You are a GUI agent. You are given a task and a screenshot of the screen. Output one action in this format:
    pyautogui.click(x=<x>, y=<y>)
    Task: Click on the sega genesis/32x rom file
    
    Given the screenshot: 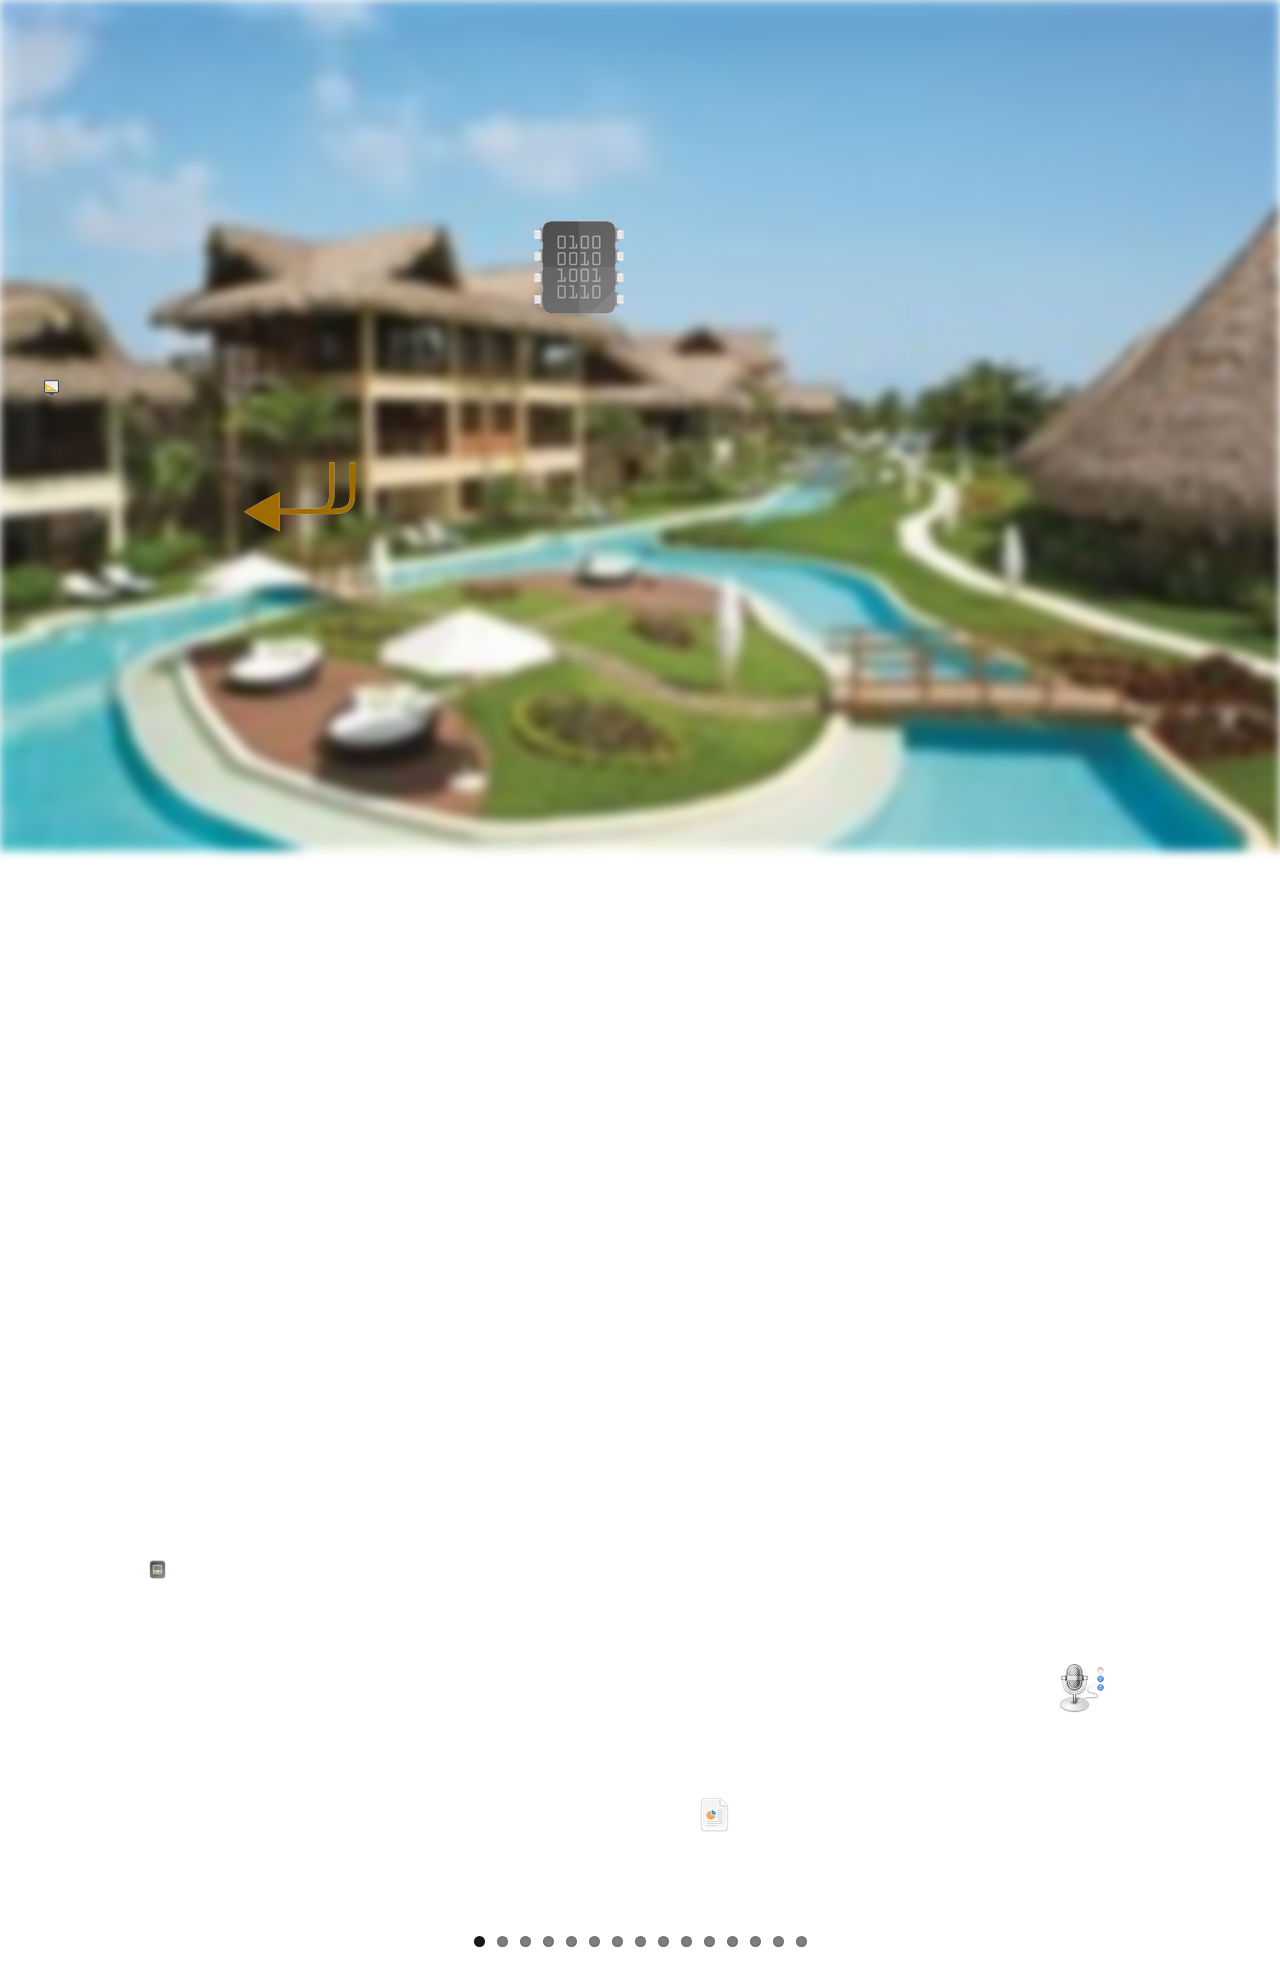 What is the action you would take?
    pyautogui.click(x=157, y=1569)
    